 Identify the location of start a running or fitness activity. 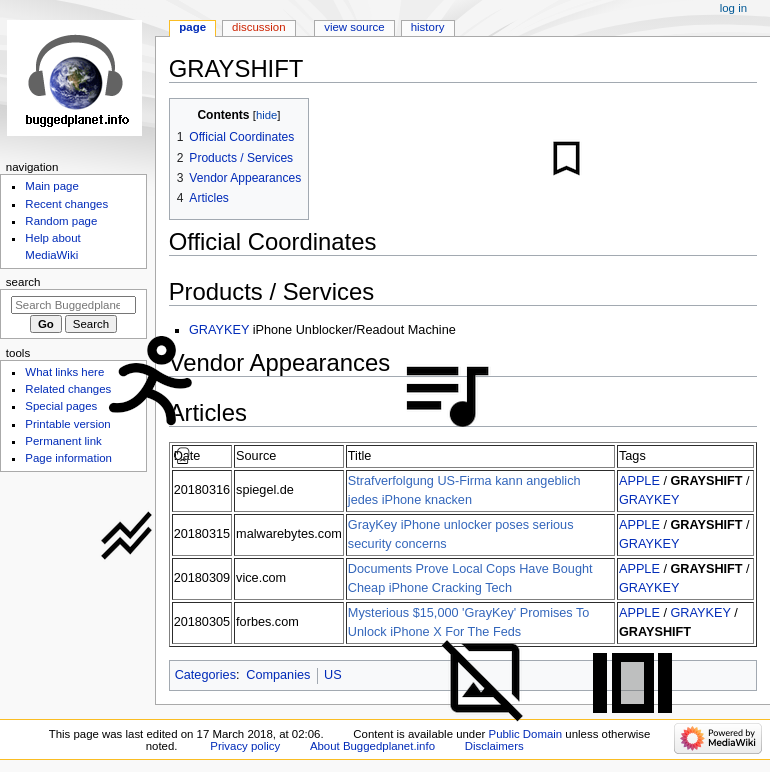
(152, 379).